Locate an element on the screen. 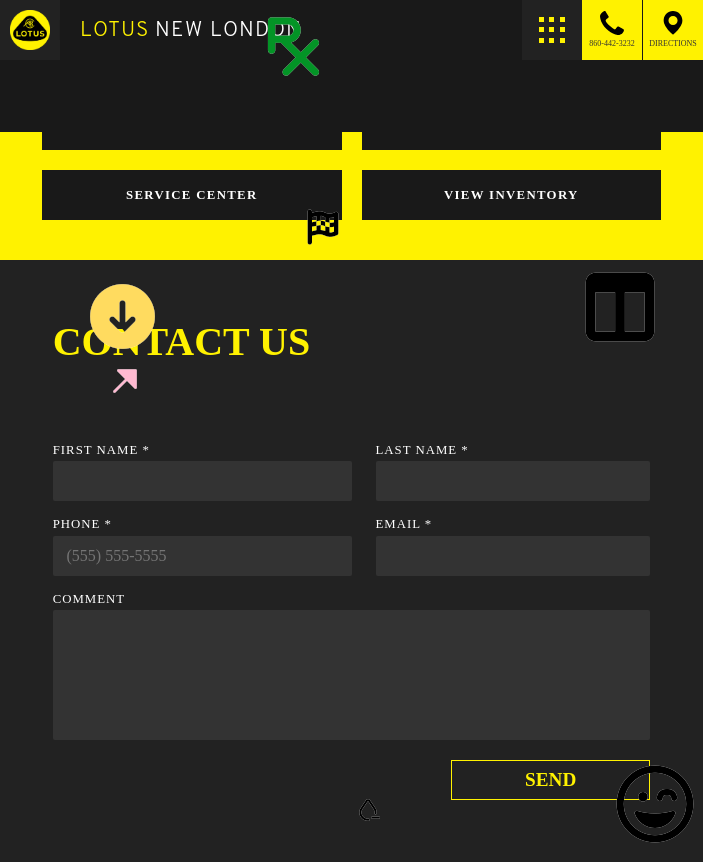  open link in a new tab or window is located at coordinates (125, 381).